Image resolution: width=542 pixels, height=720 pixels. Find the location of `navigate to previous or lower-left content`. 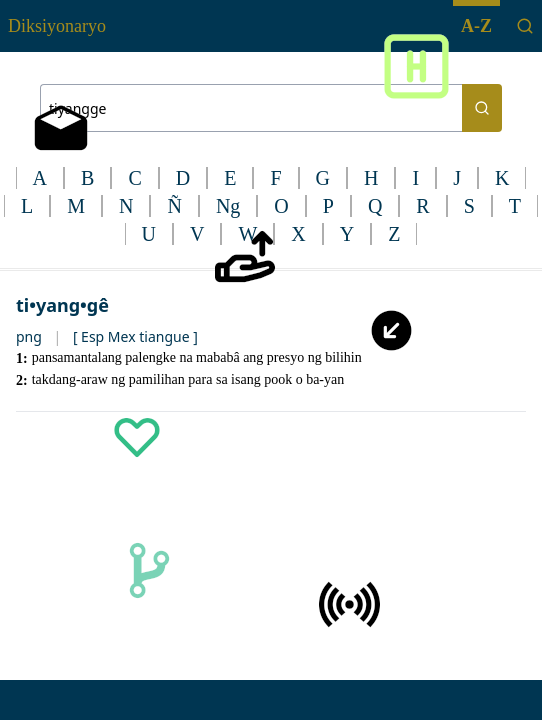

navigate to previous or lower-left content is located at coordinates (391, 330).